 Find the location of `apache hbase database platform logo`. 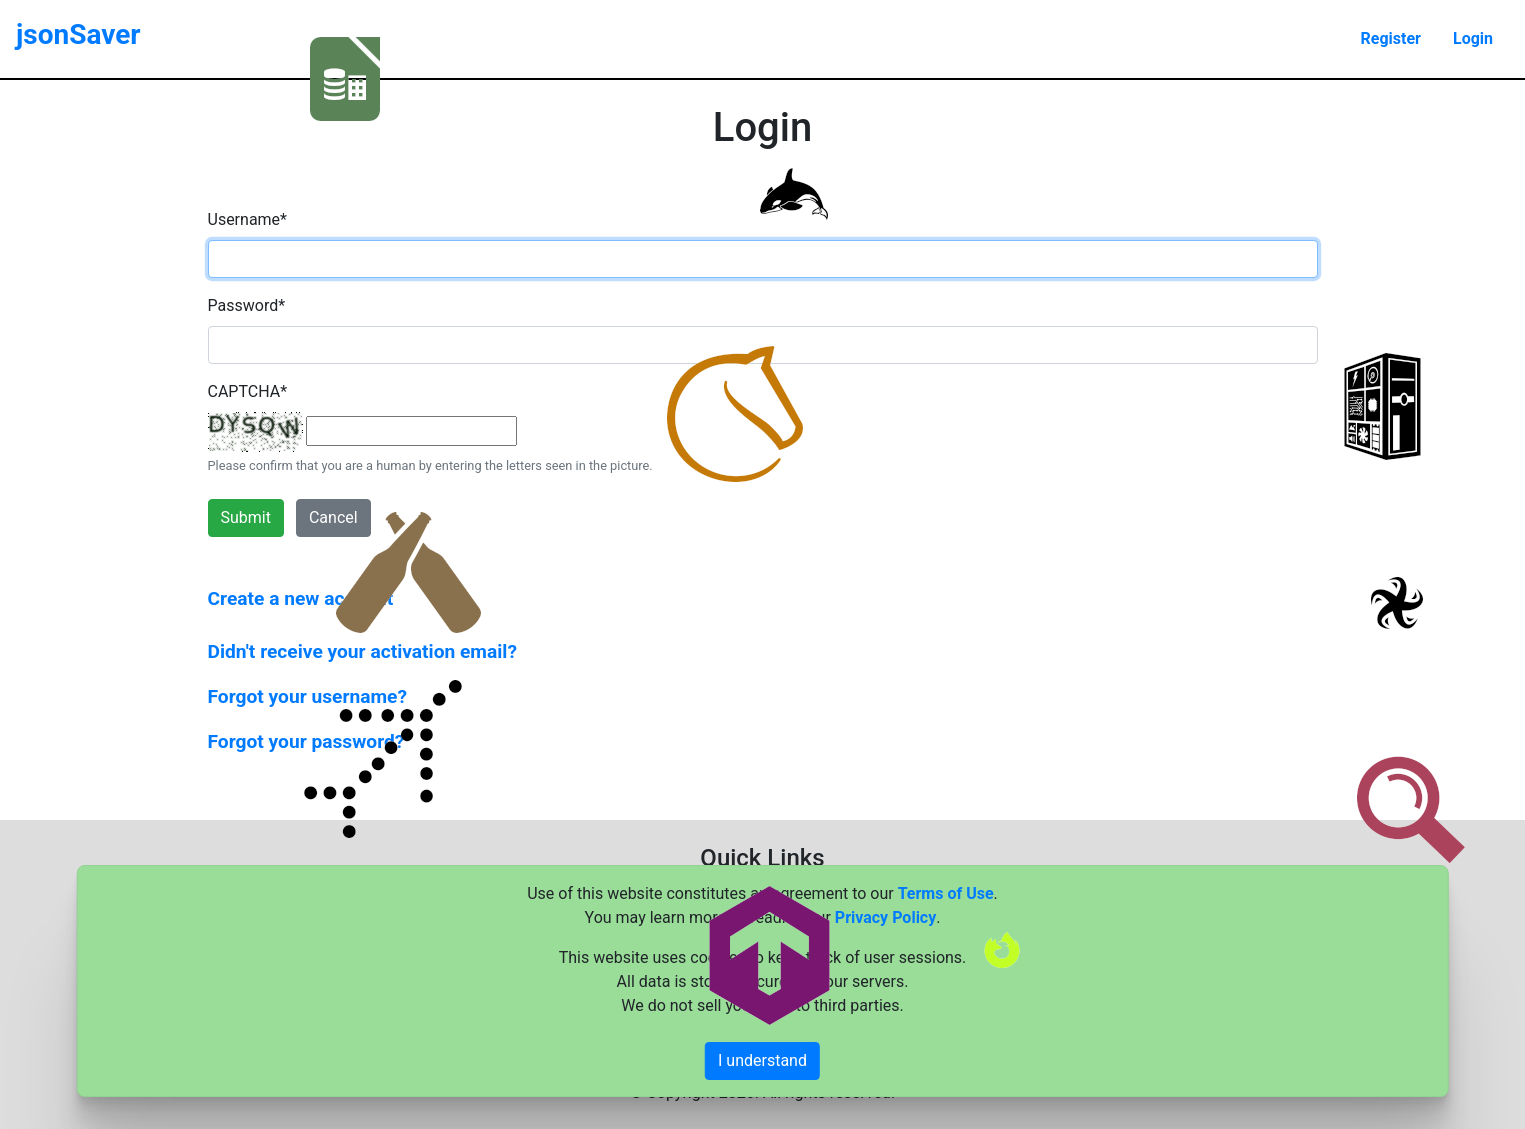

apache hbase database platform logo is located at coordinates (794, 194).